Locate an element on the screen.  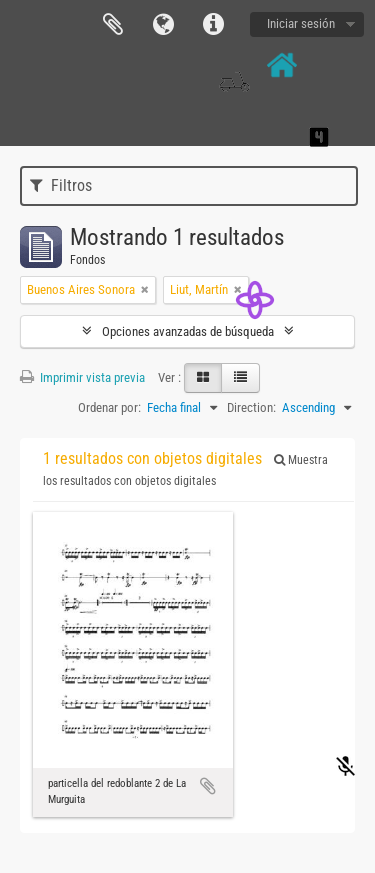
mute your microphone is located at coordinates (345, 766).